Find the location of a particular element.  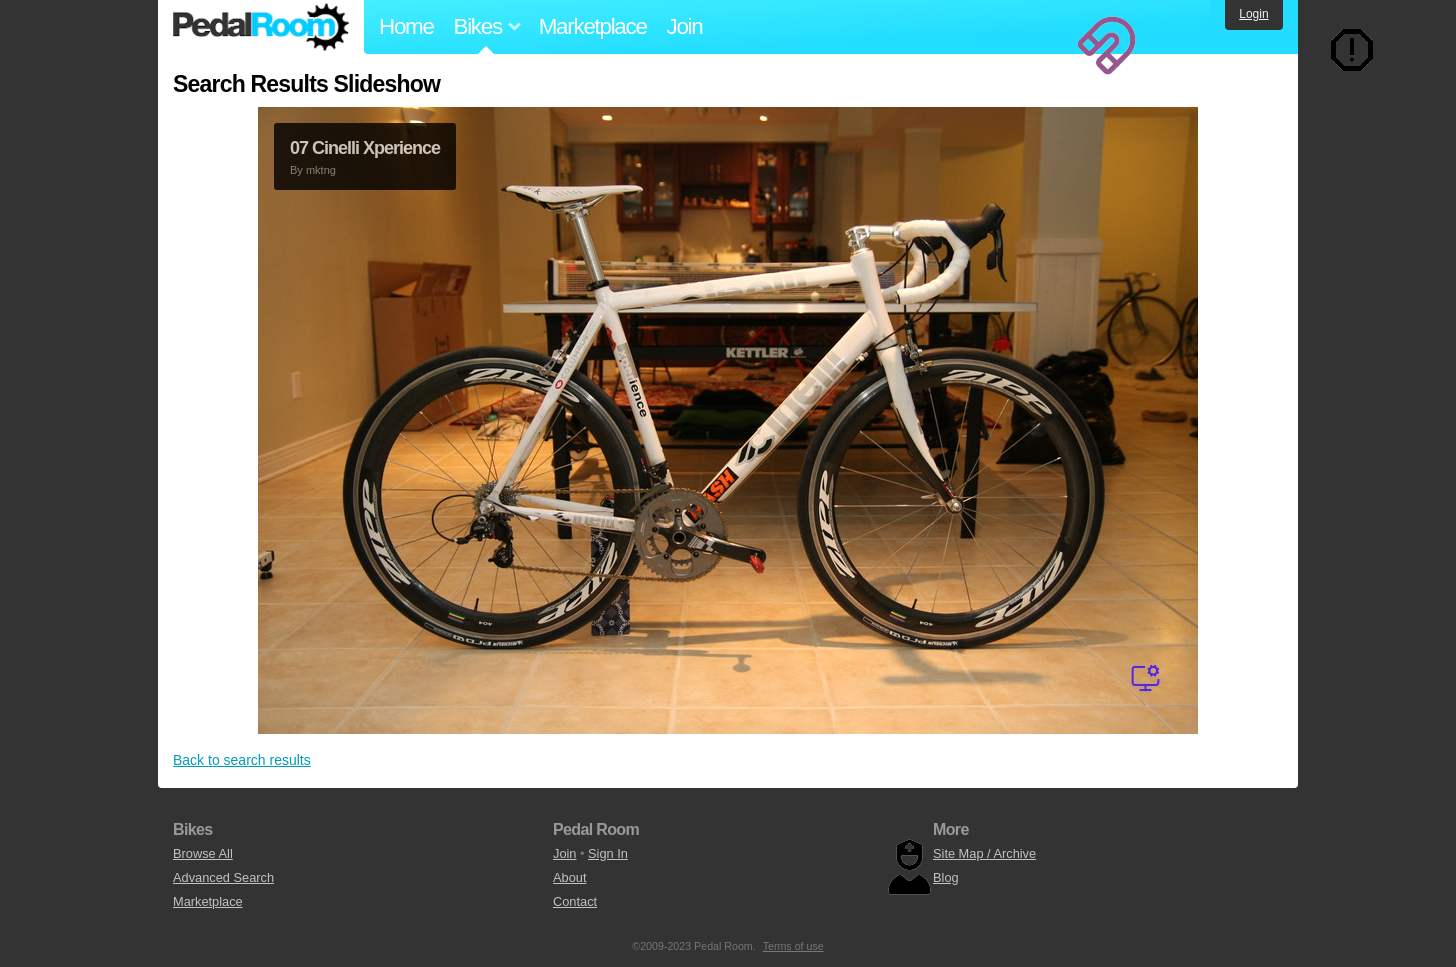

access display settings is located at coordinates (1145, 678).